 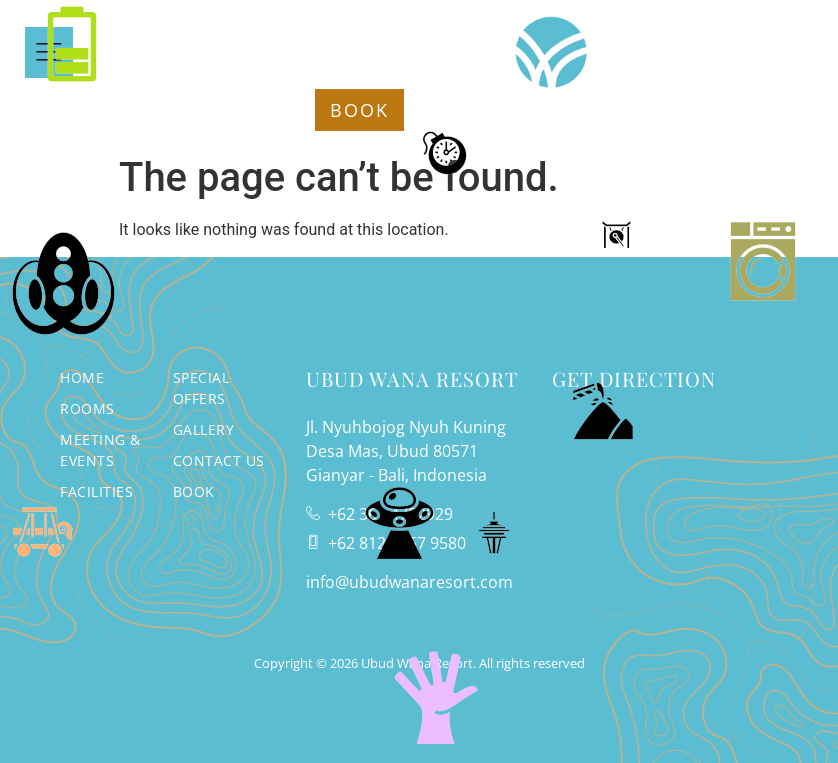 What do you see at coordinates (435, 698) in the screenshot?
I see `high-five or wave gesture` at bounding box center [435, 698].